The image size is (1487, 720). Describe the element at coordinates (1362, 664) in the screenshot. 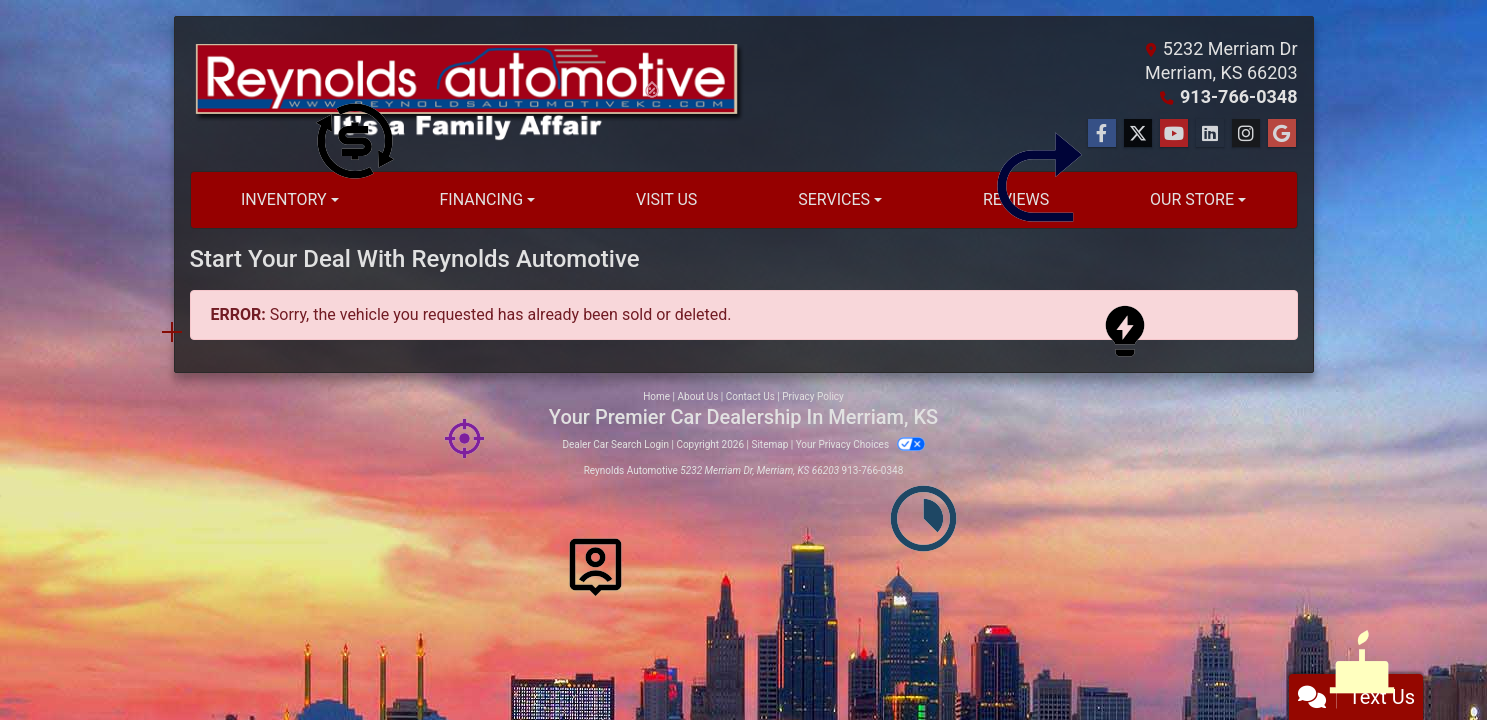

I see `view birthday or celebration reminders` at that location.